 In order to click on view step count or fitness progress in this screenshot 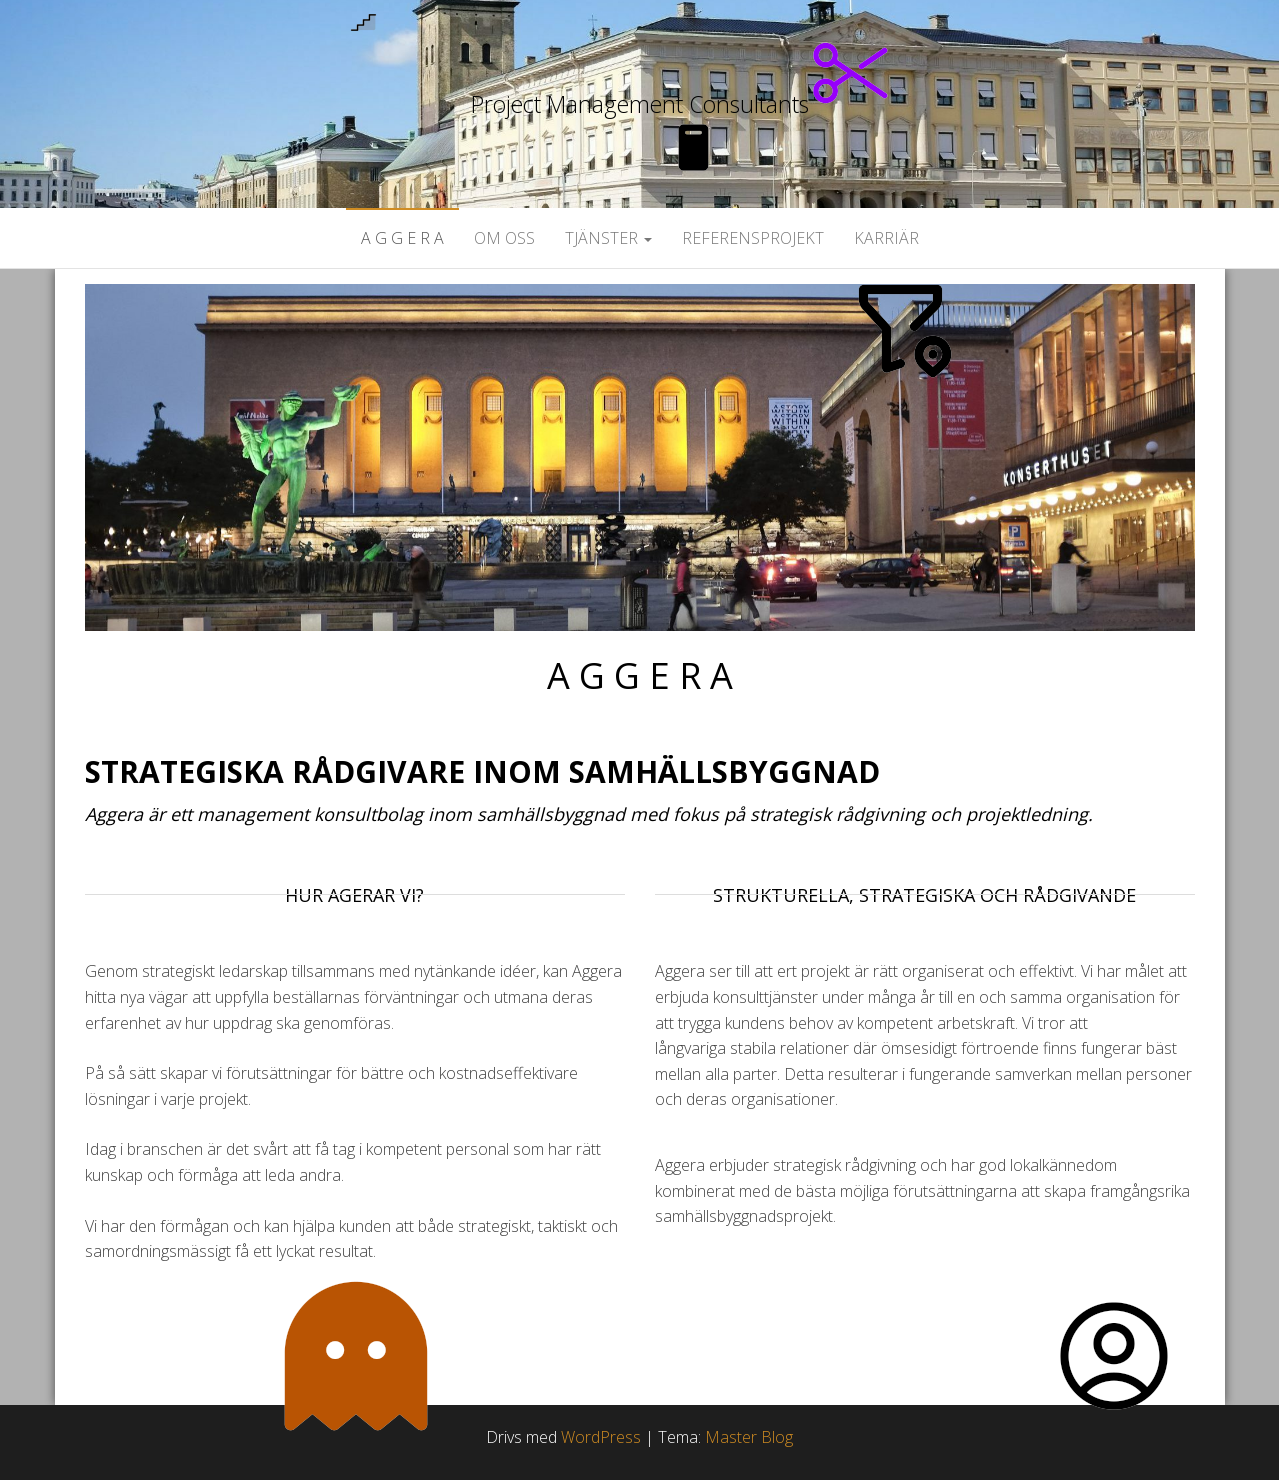, I will do `click(363, 22)`.